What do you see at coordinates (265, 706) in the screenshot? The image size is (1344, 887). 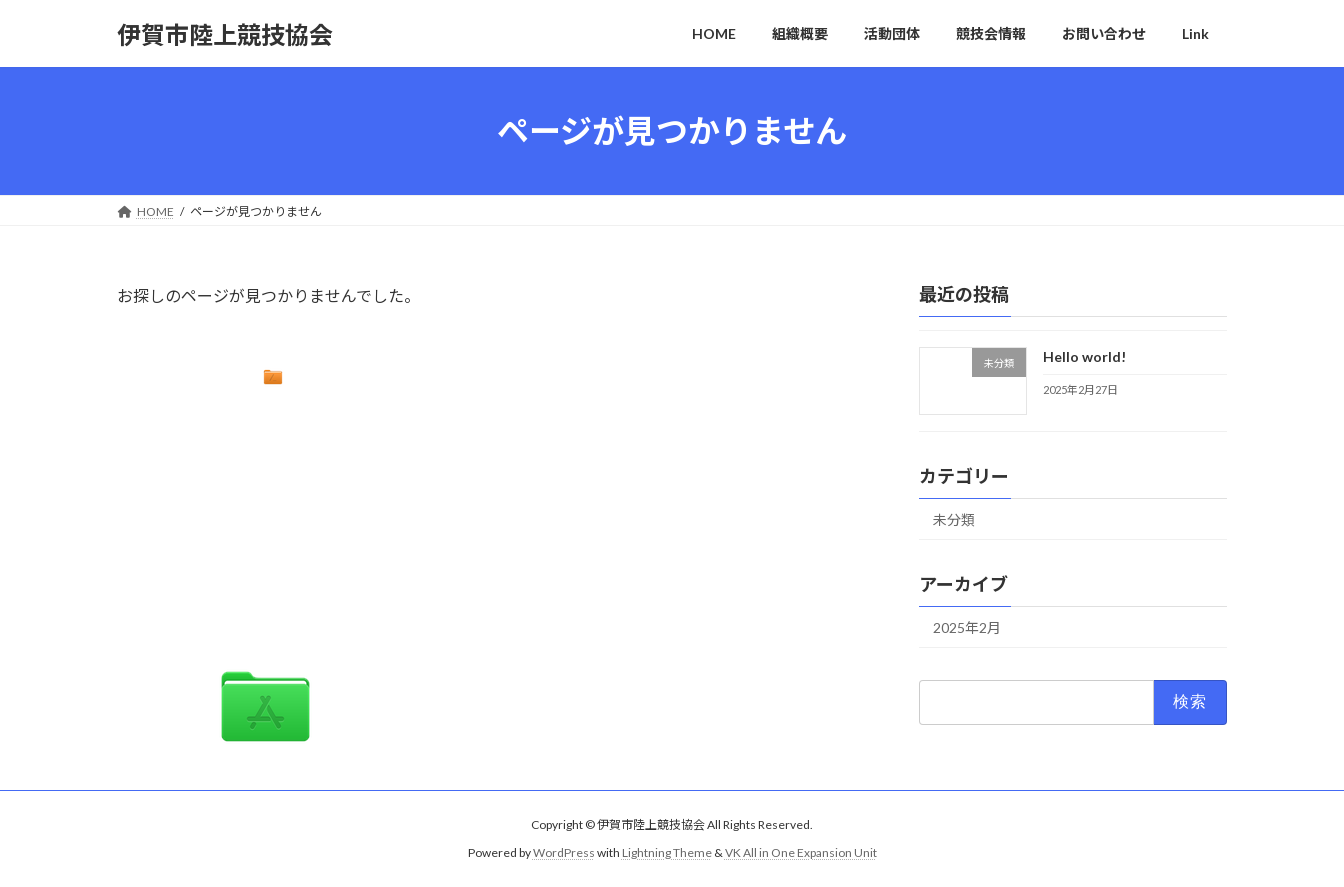 I see `open templates folder` at bounding box center [265, 706].